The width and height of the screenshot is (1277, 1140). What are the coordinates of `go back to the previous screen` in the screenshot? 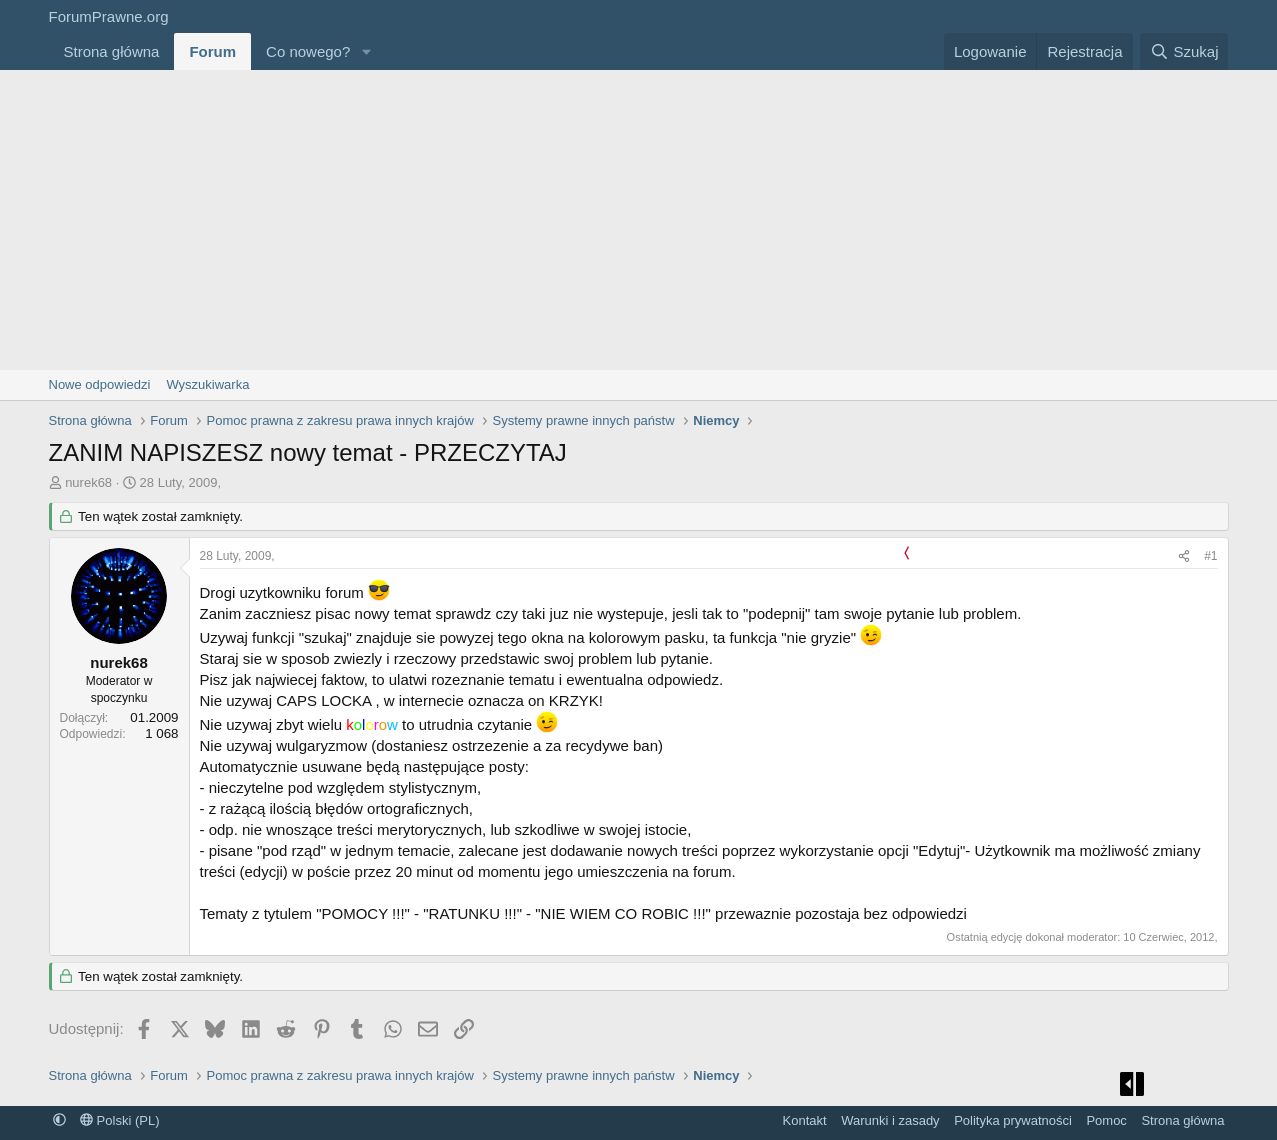 It's located at (907, 553).